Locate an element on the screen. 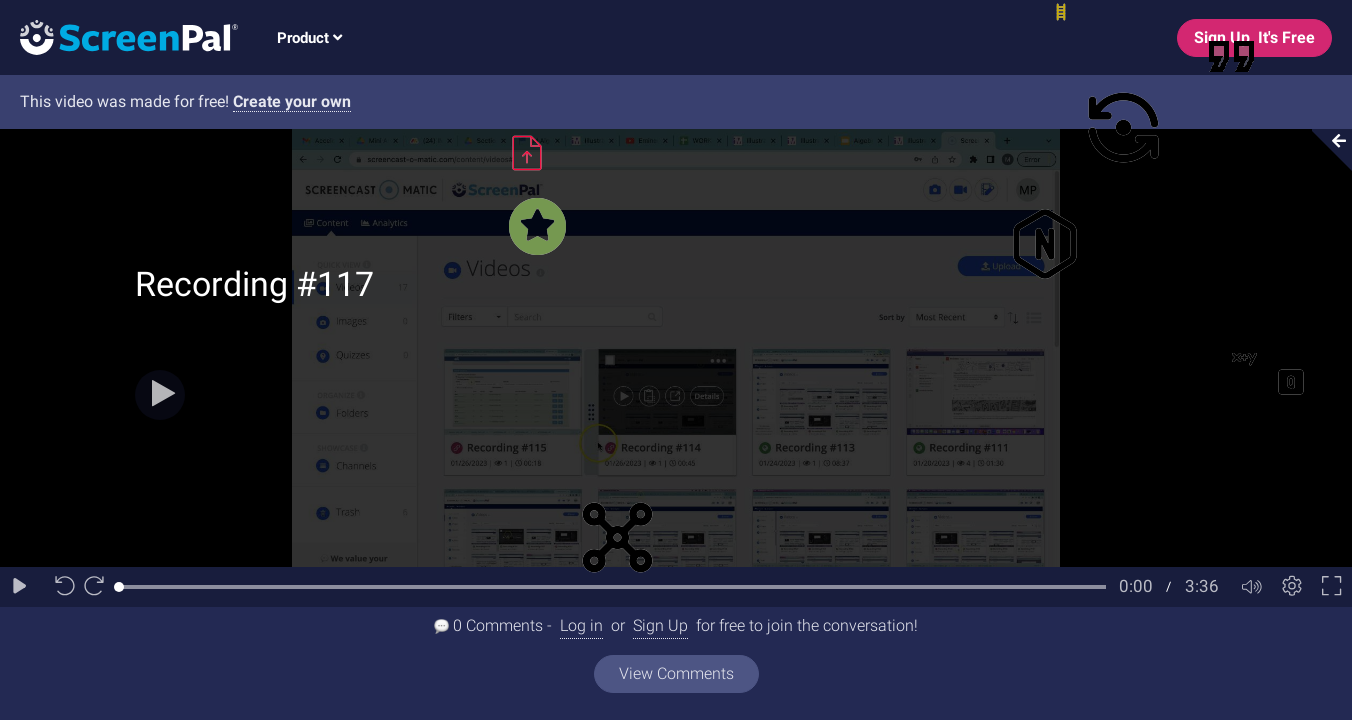  access math or calculator functions is located at coordinates (1244, 357).